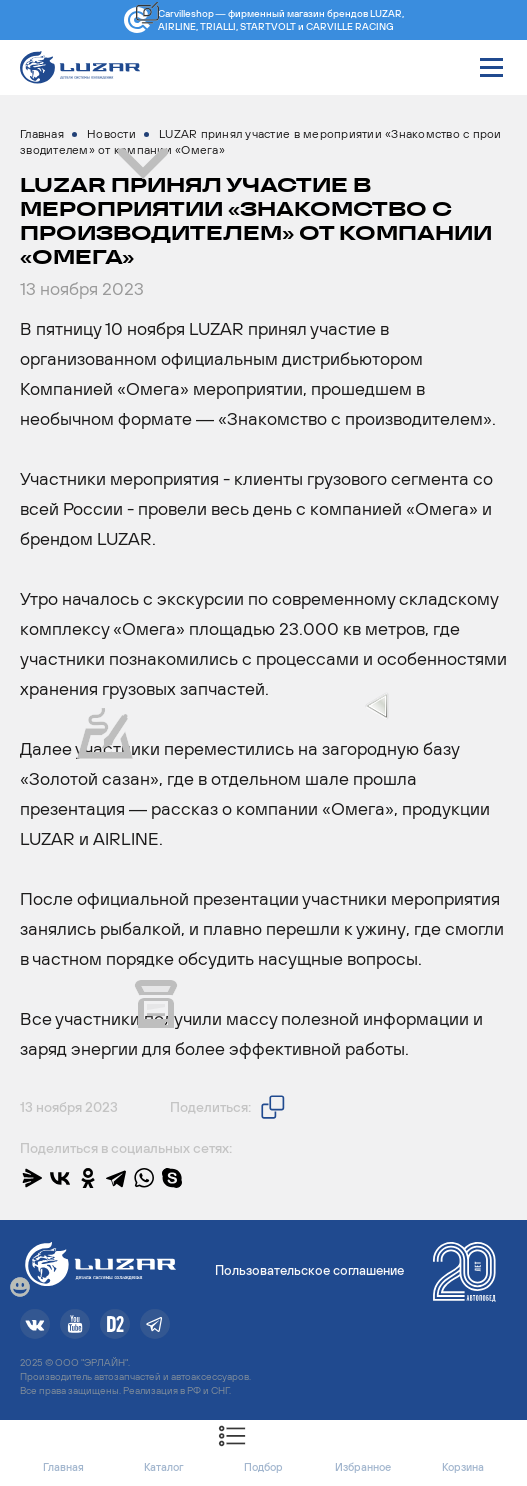 This screenshot has width=527, height=1486. What do you see at coordinates (377, 706) in the screenshot?
I see `start media playback (right-to-left interface)` at bounding box center [377, 706].